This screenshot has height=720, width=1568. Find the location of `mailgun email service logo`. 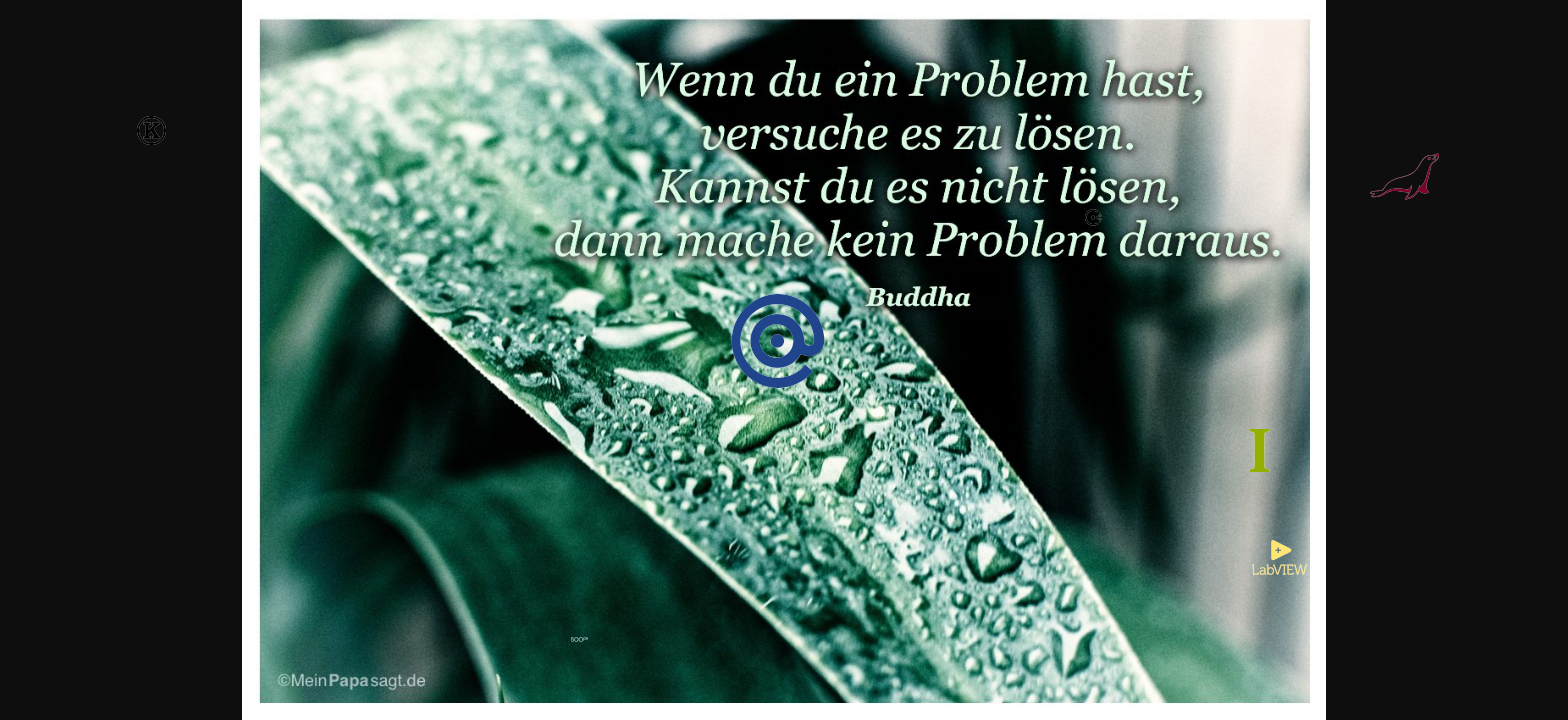

mailgun email service logo is located at coordinates (778, 341).